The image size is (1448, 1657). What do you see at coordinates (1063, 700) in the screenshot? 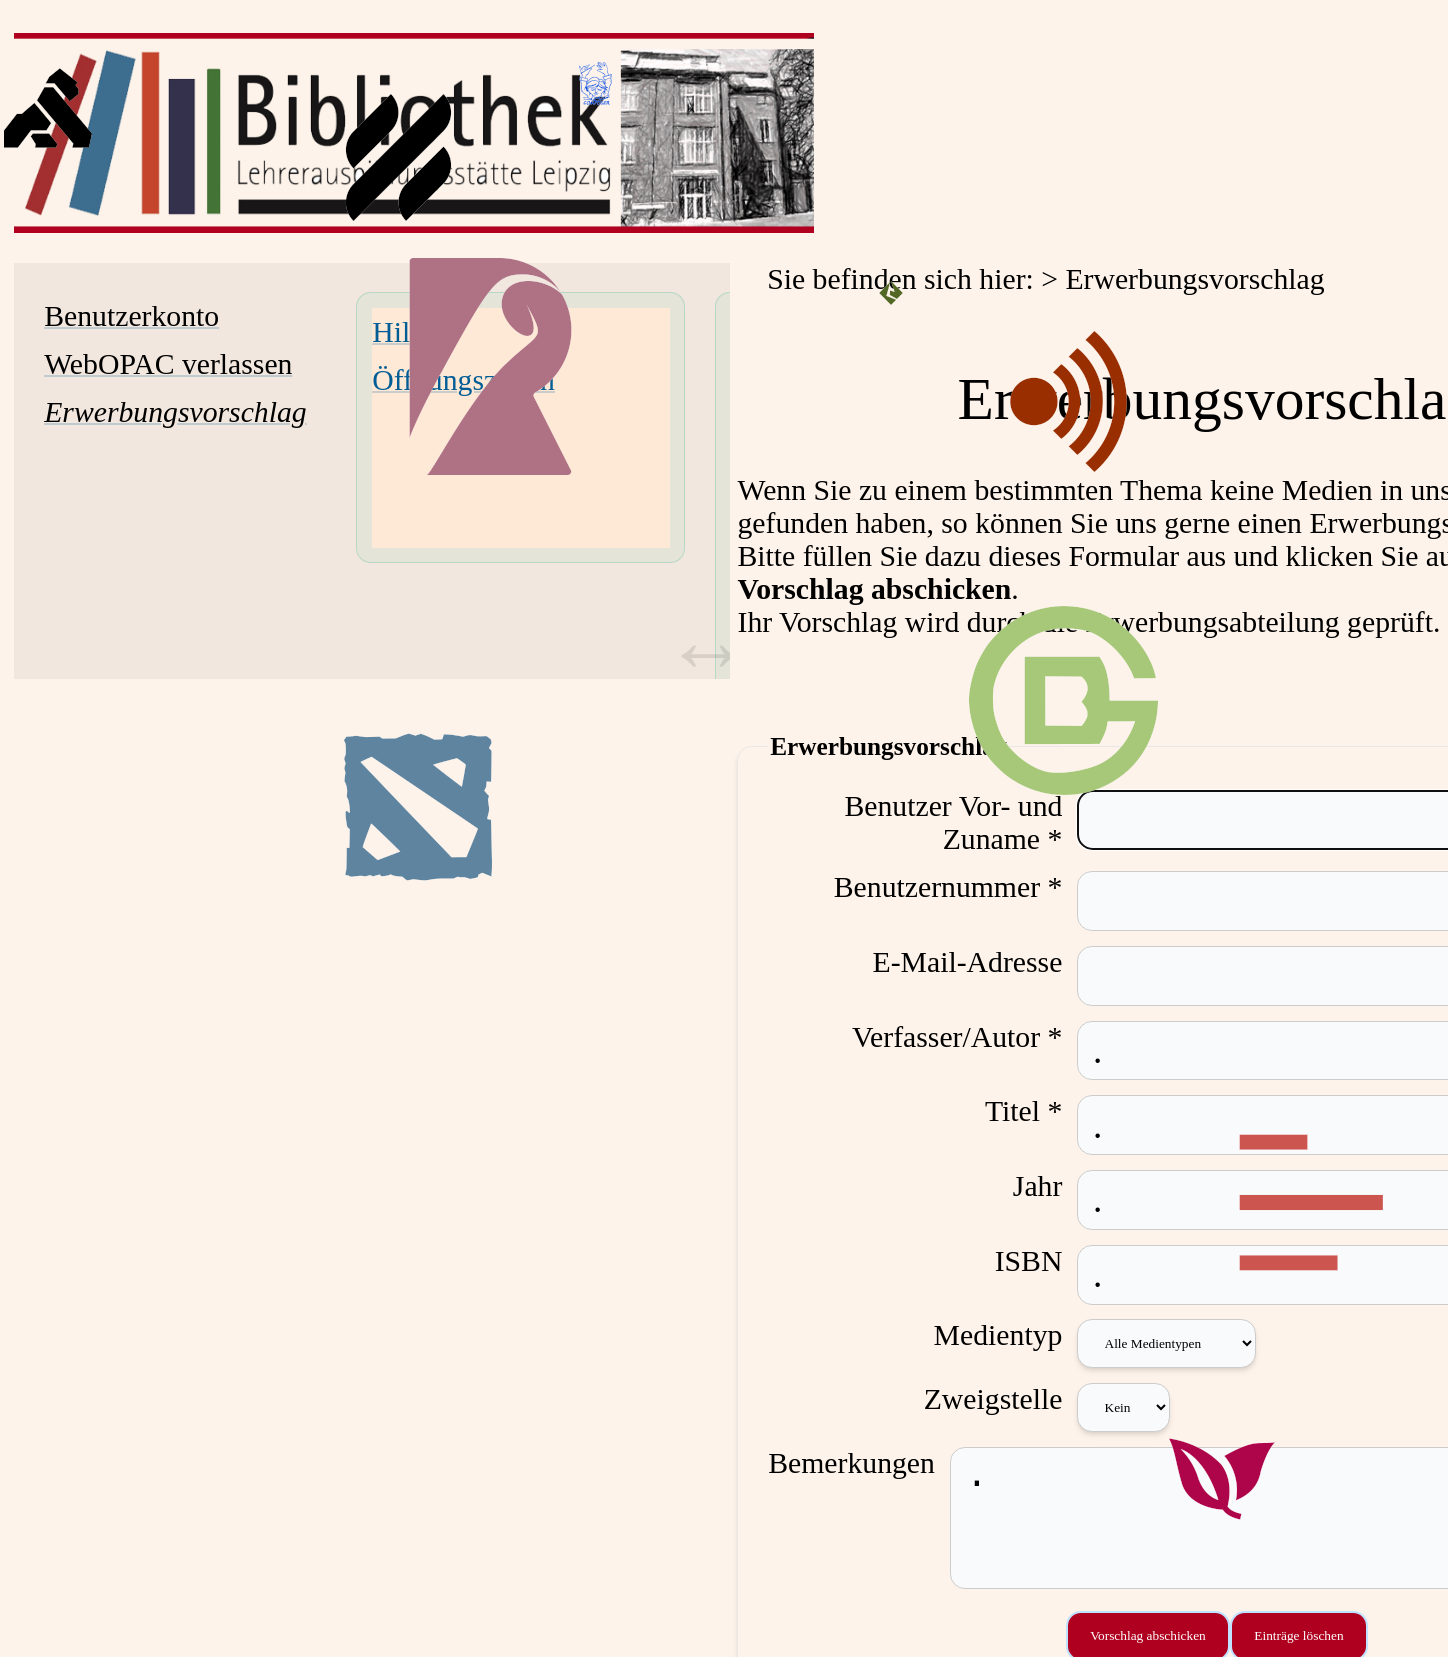
I see `open the Beijing Subway app` at bounding box center [1063, 700].